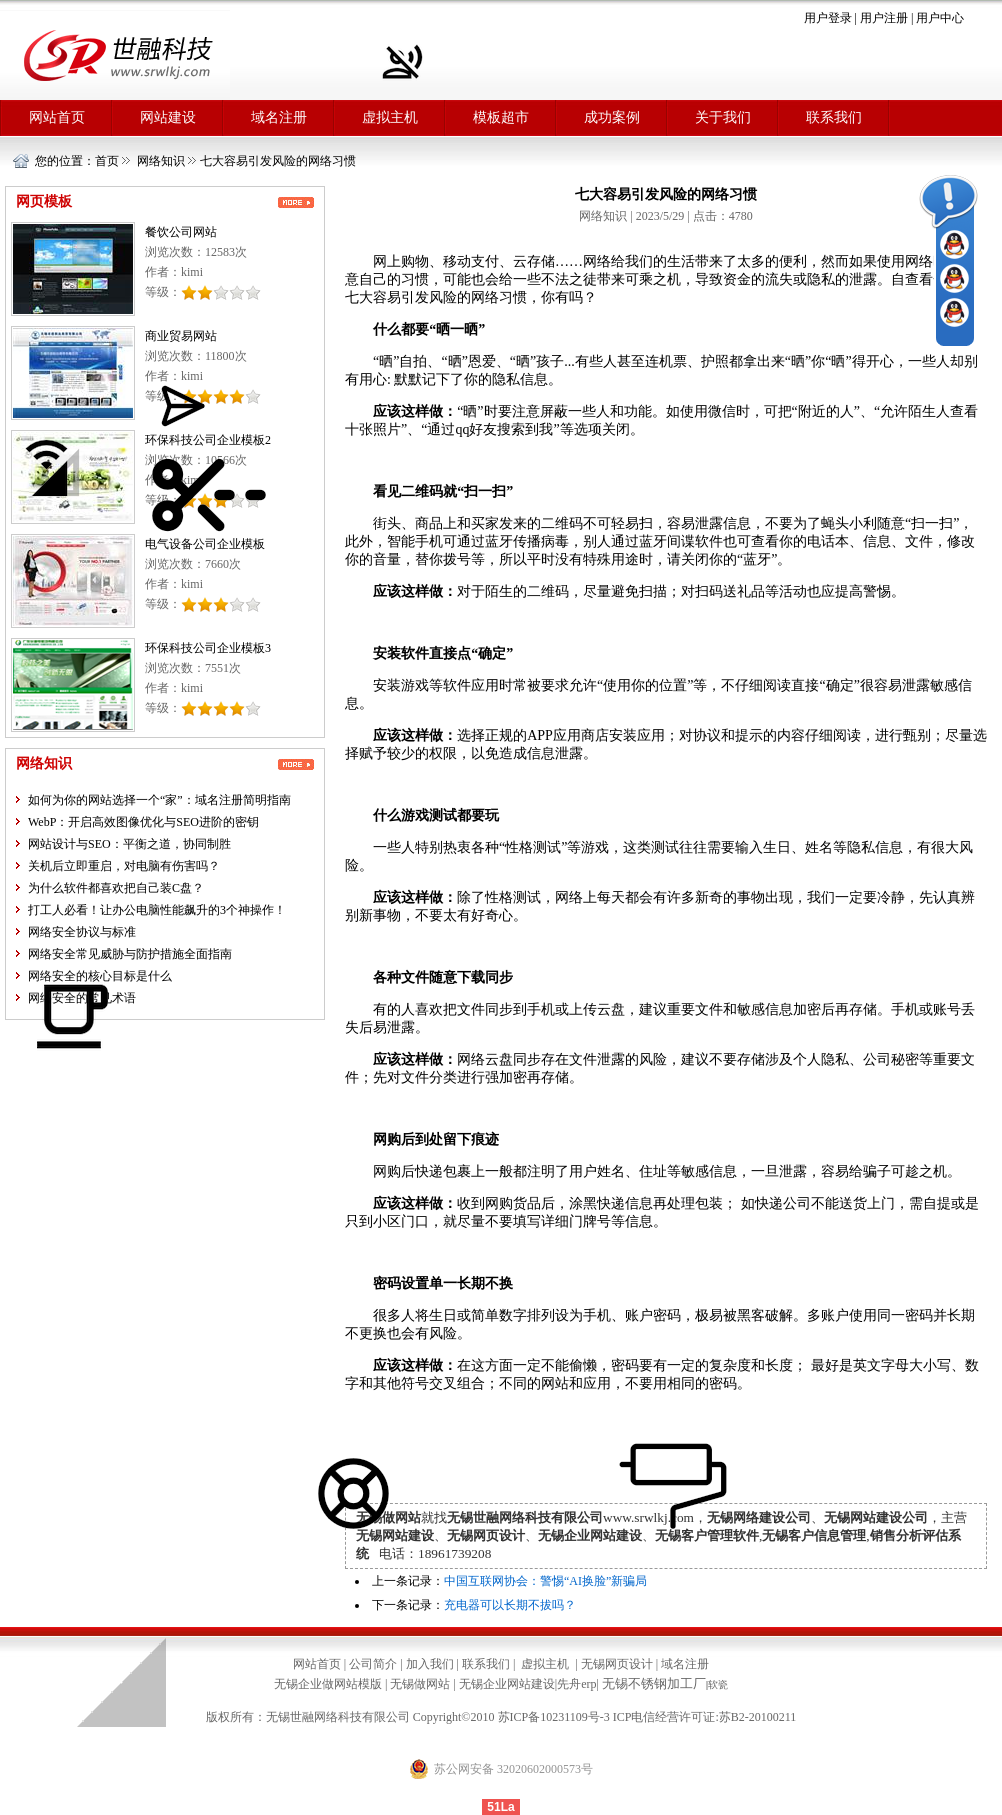 The image size is (1002, 1815). Describe the element at coordinates (353, 1493) in the screenshot. I see `access help or support` at that location.